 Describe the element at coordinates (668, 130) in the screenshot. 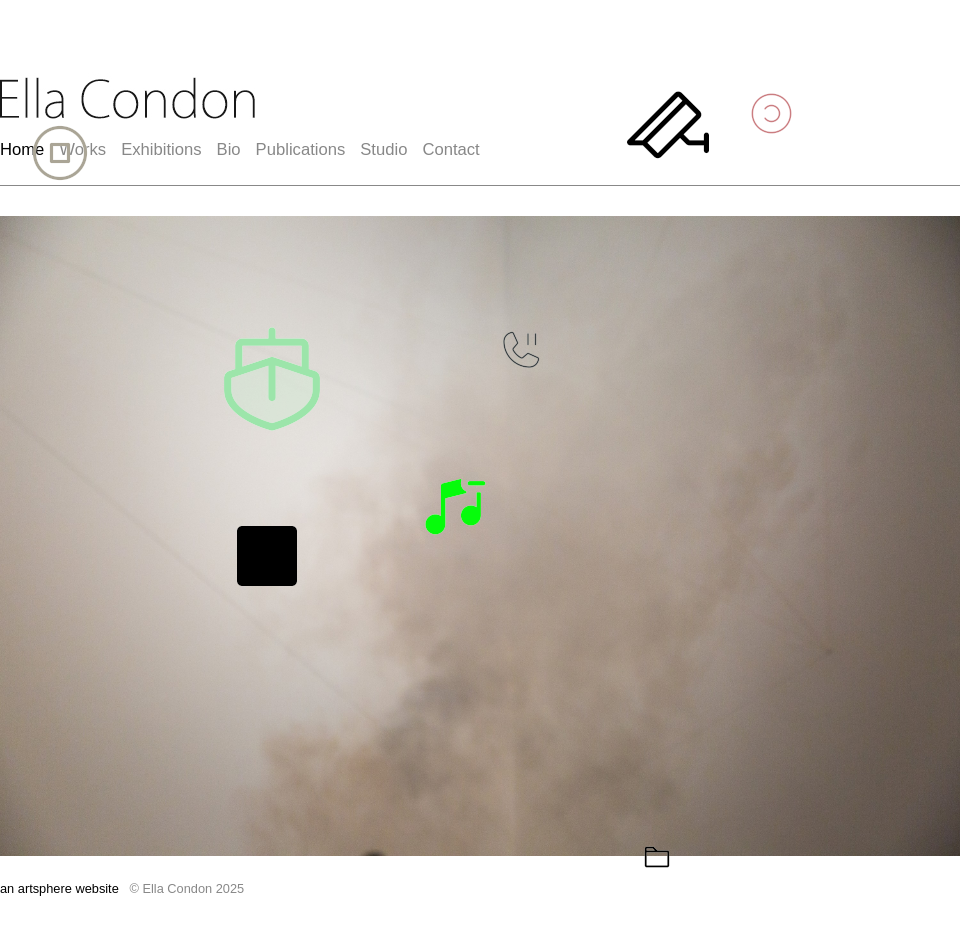

I see `access security camera settings` at that location.